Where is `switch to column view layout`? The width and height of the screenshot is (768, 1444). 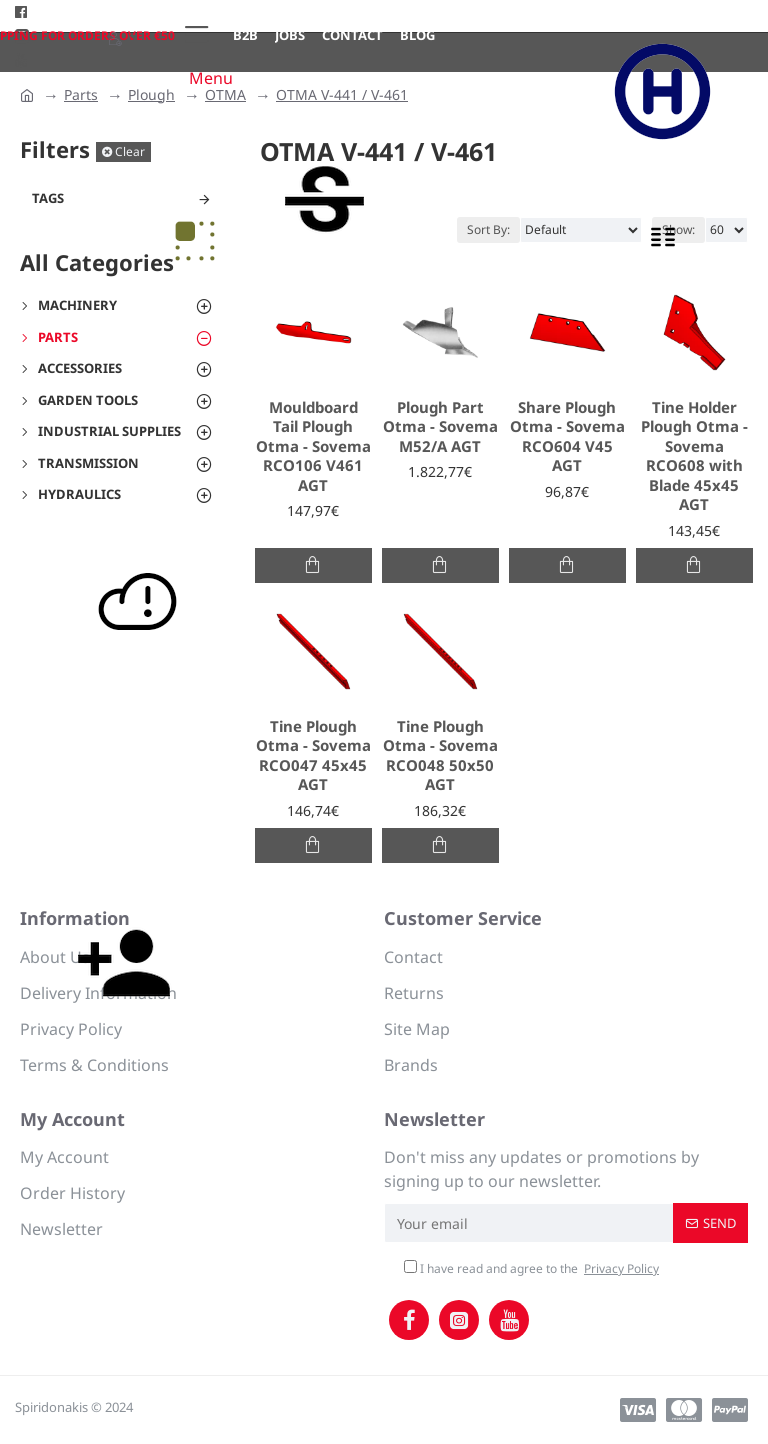 switch to column view layout is located at coordinates (663, 237).